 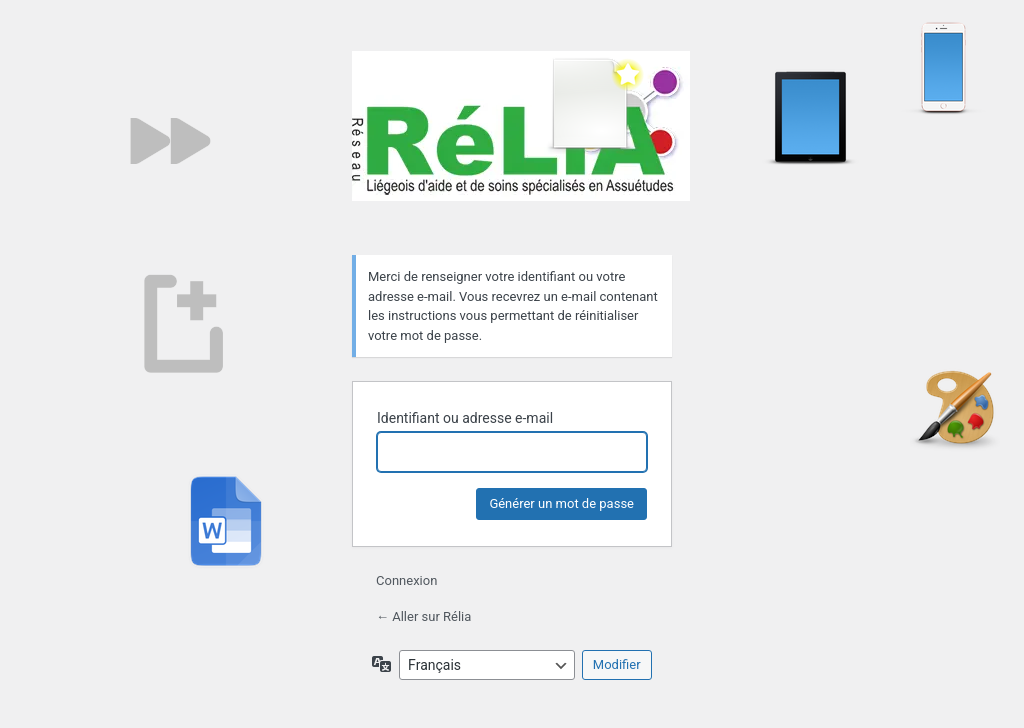 What do you see at coordinates (955, 410) in the screenshot?
I see `open graphics or drawing applications` at bounding box center [955, 410].